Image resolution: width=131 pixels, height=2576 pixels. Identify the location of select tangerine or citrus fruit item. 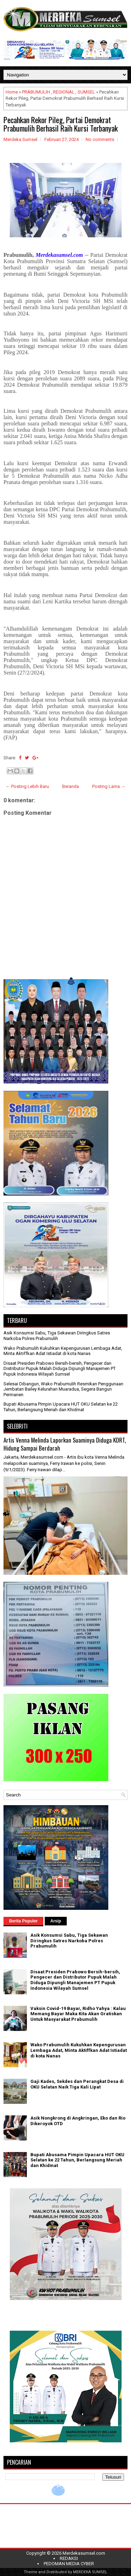
(58, 2489).